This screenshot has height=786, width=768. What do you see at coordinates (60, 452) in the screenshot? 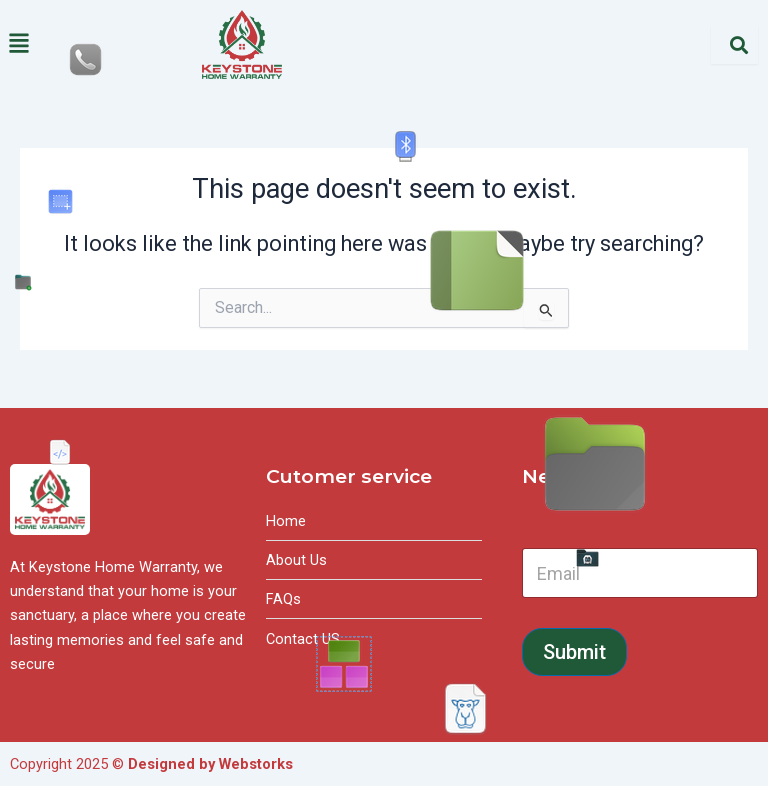
I see `an HTML or web page file` at bounding box center [60, 452].